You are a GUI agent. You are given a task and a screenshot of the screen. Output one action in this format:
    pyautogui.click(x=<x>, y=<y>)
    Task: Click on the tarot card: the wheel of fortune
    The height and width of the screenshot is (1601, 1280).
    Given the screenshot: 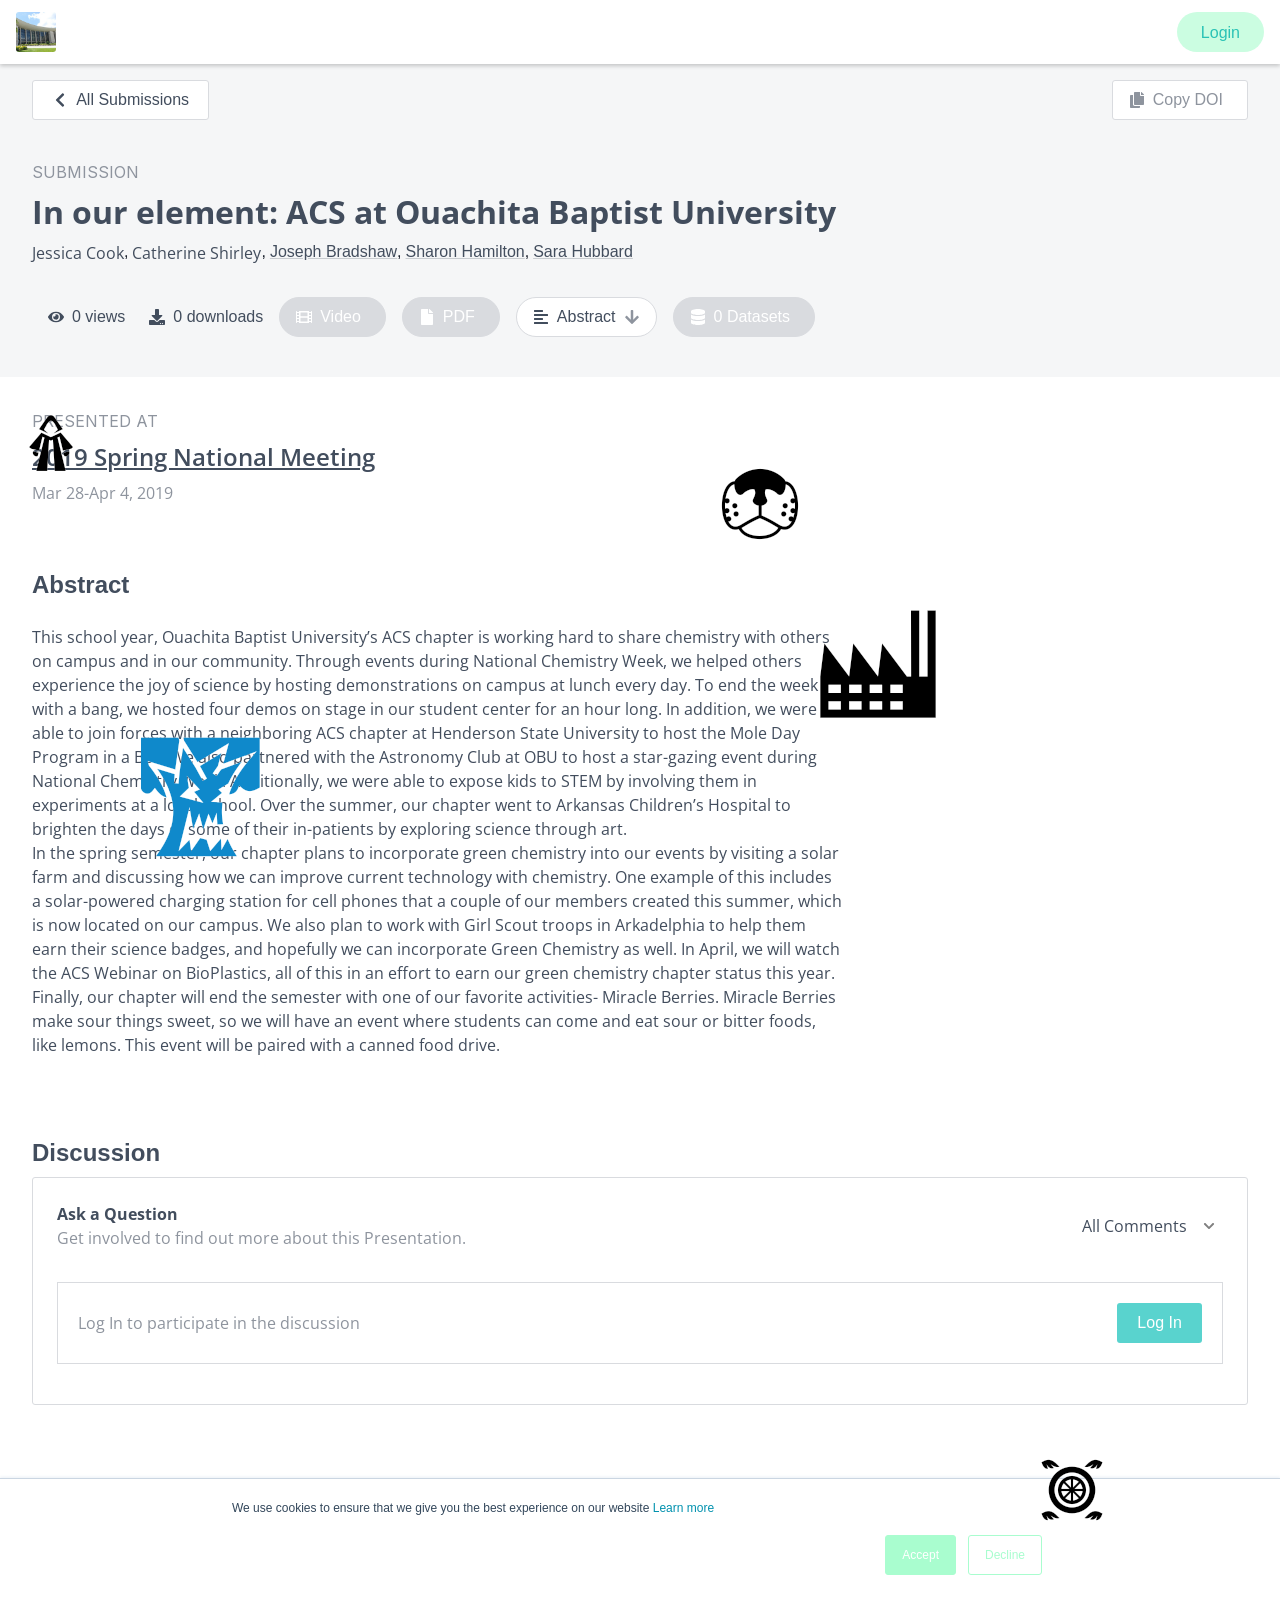 What is the action you would take?
    pyautogui.click(x=1072, y=1490)
    